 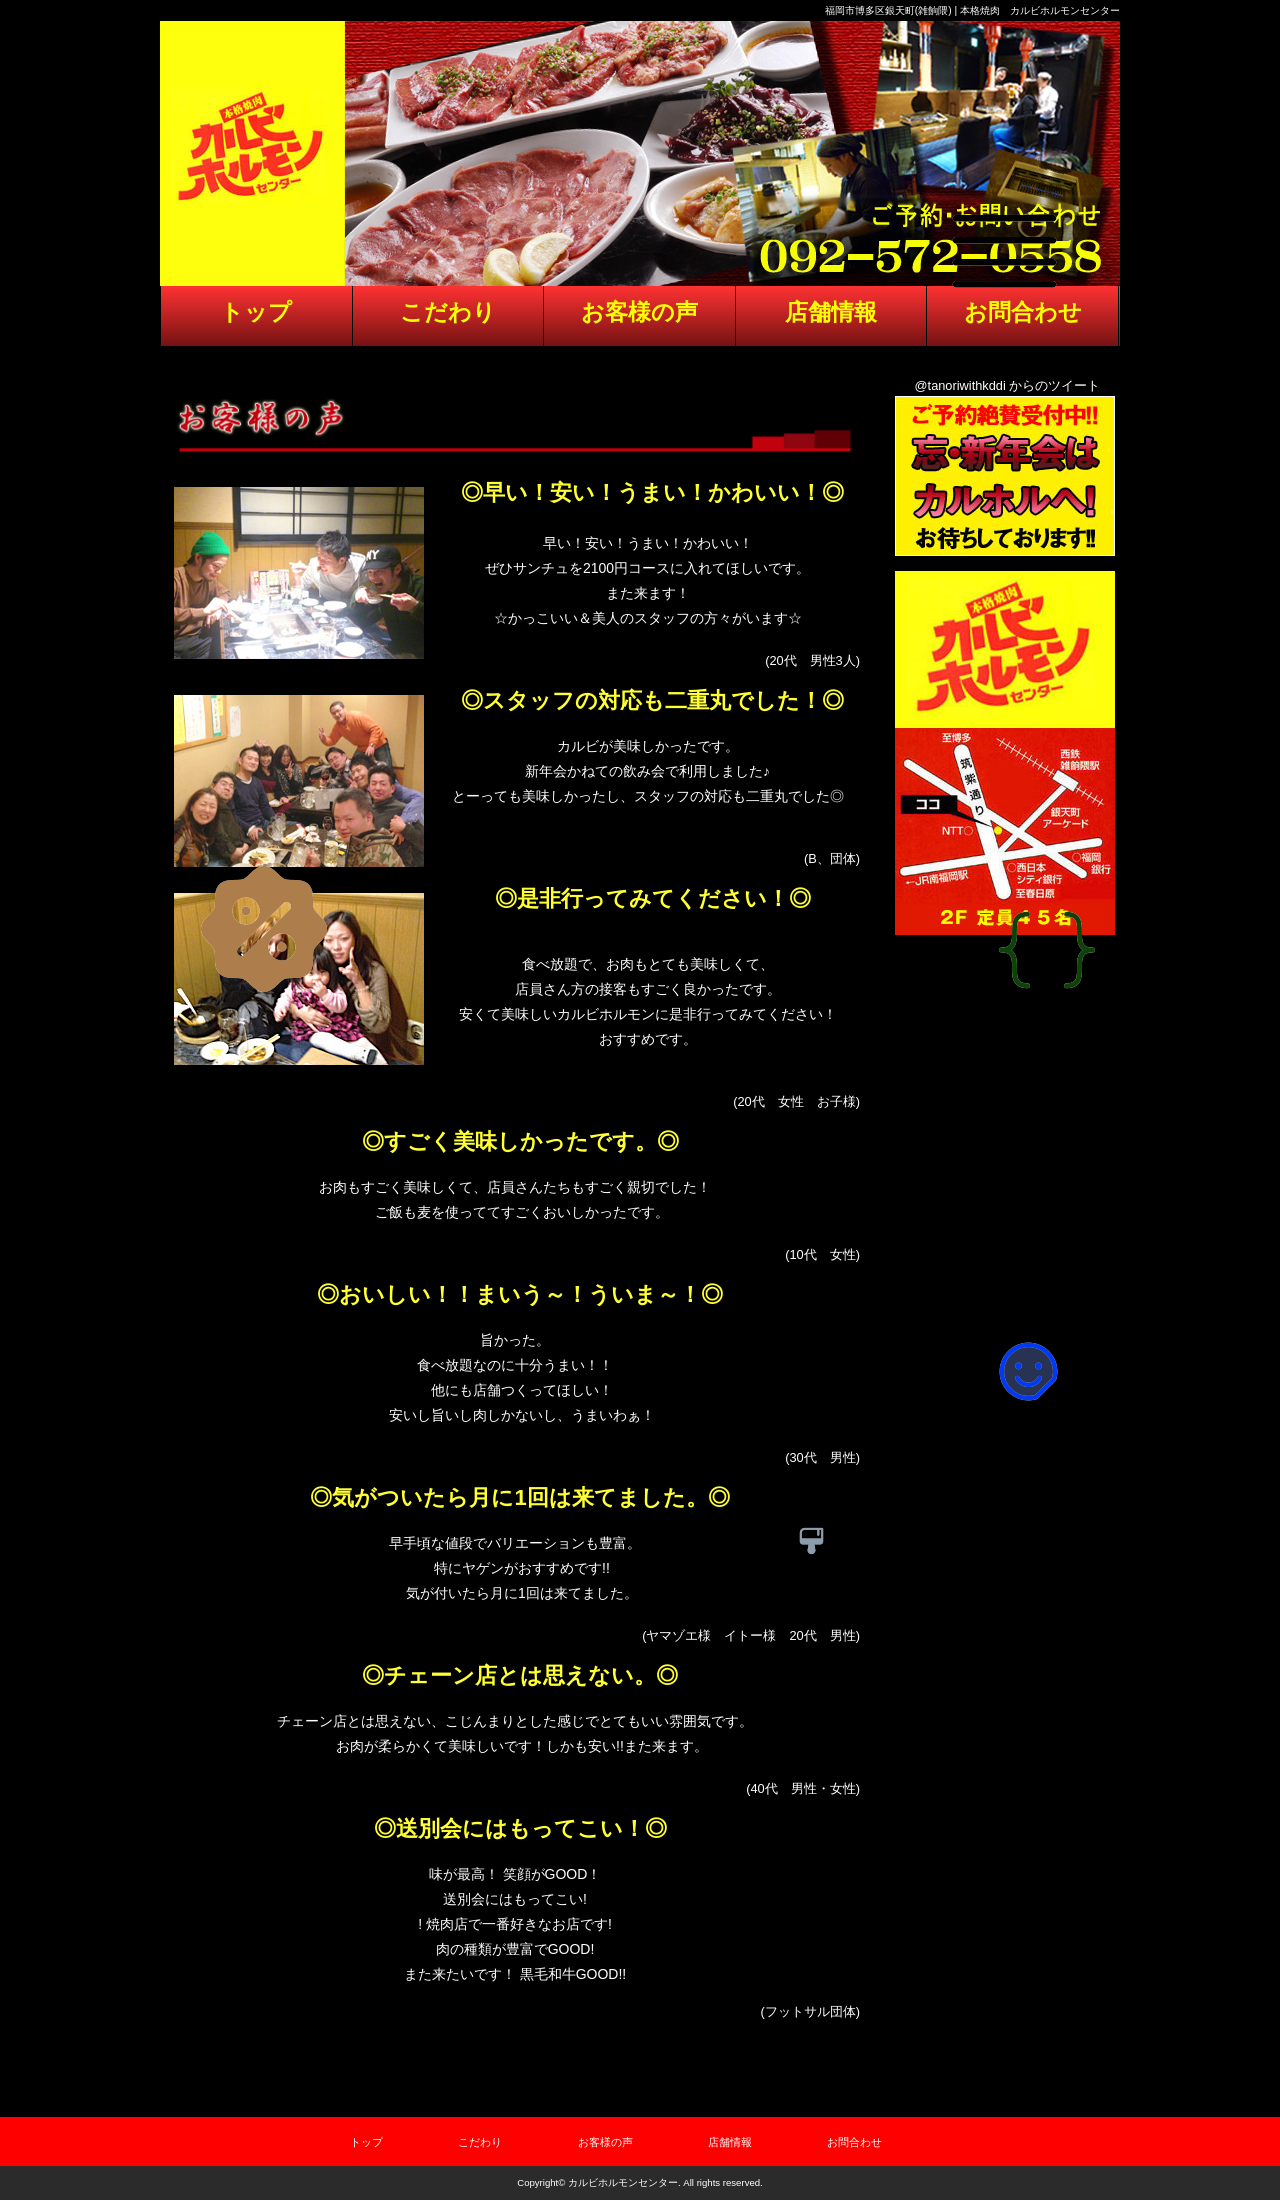 What do you see at coordinates (1028, 1371) in the screenshot?
I see `add a sticker or emoji to your message` at bounding box center [1028, 1371].